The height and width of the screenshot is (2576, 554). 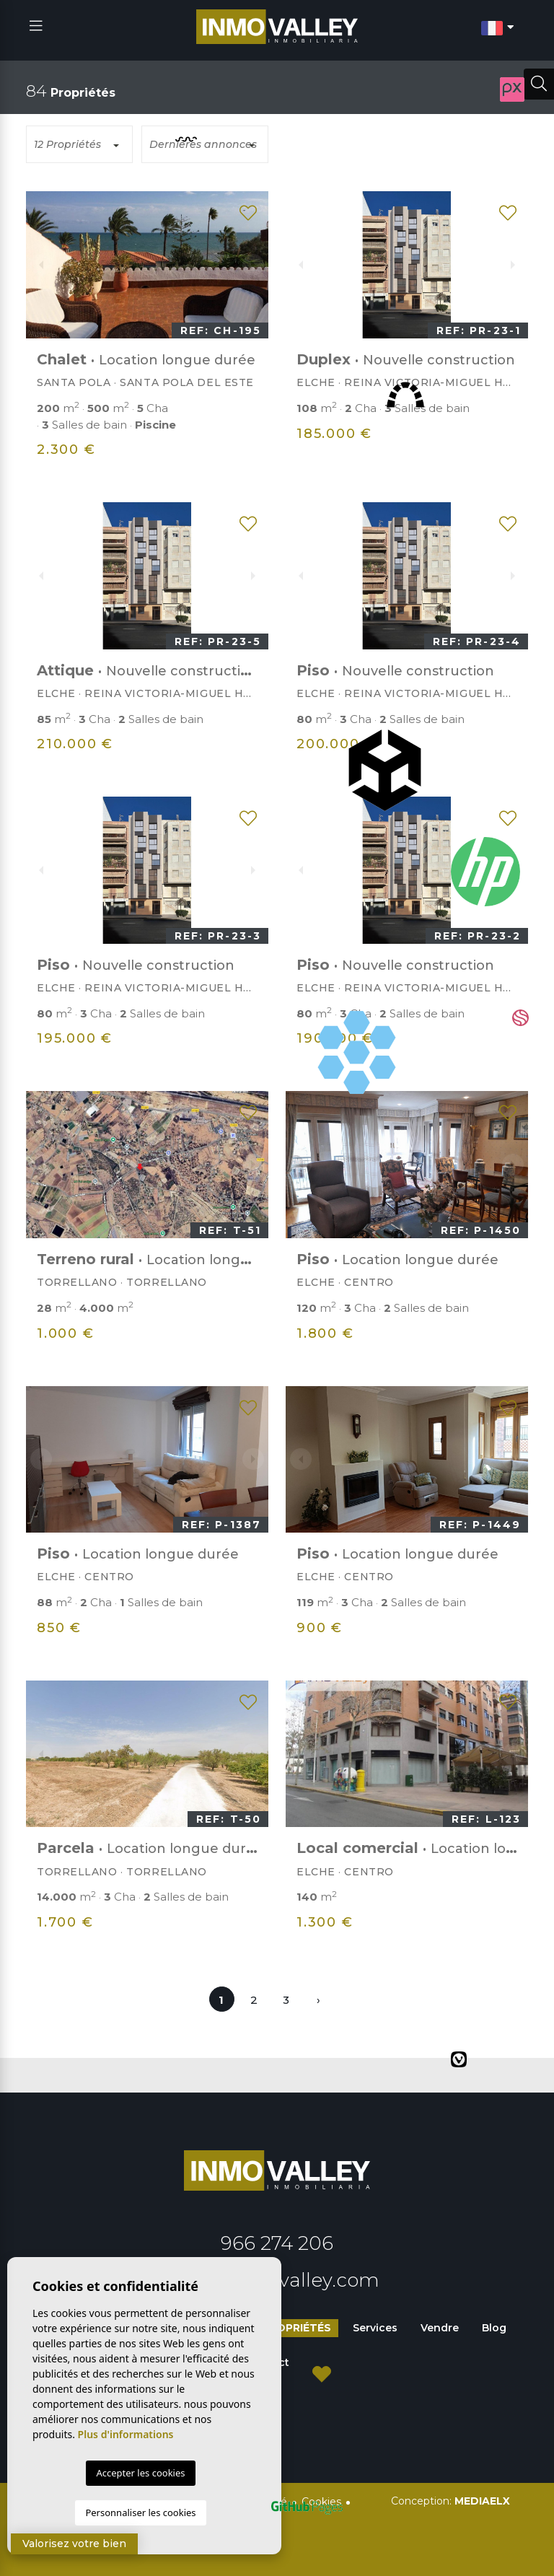 I want to click on unity game engine logo, so click(x=384, y=770).